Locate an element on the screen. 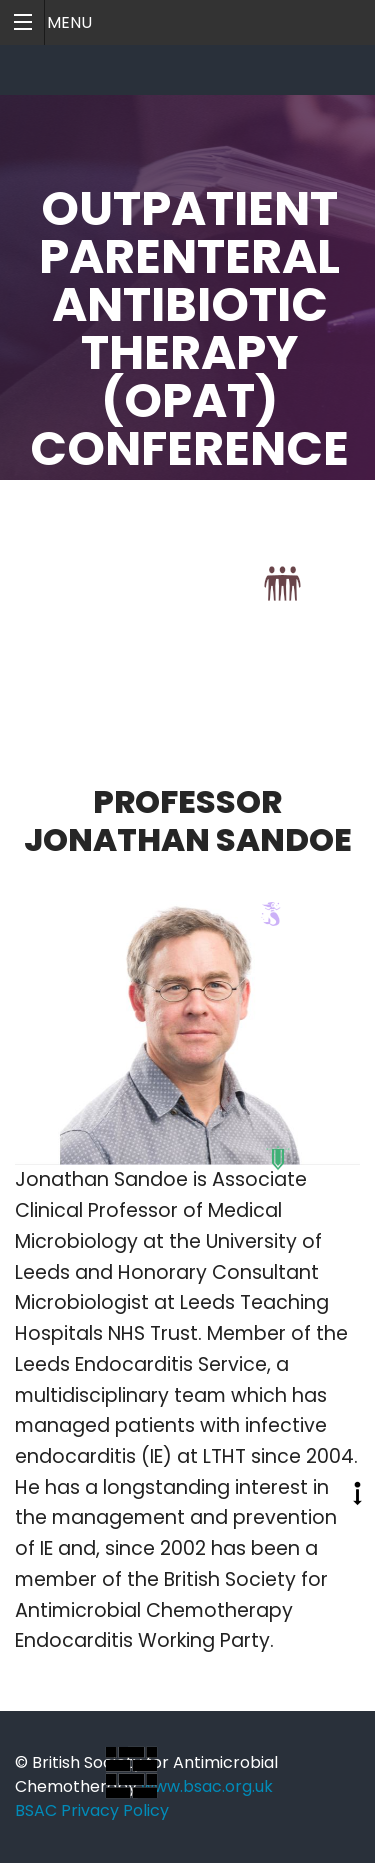 The width and height of the screenshot is (375, 1863). adjust banner width or resize vertical flag element is located at coordinates (278, 1158).